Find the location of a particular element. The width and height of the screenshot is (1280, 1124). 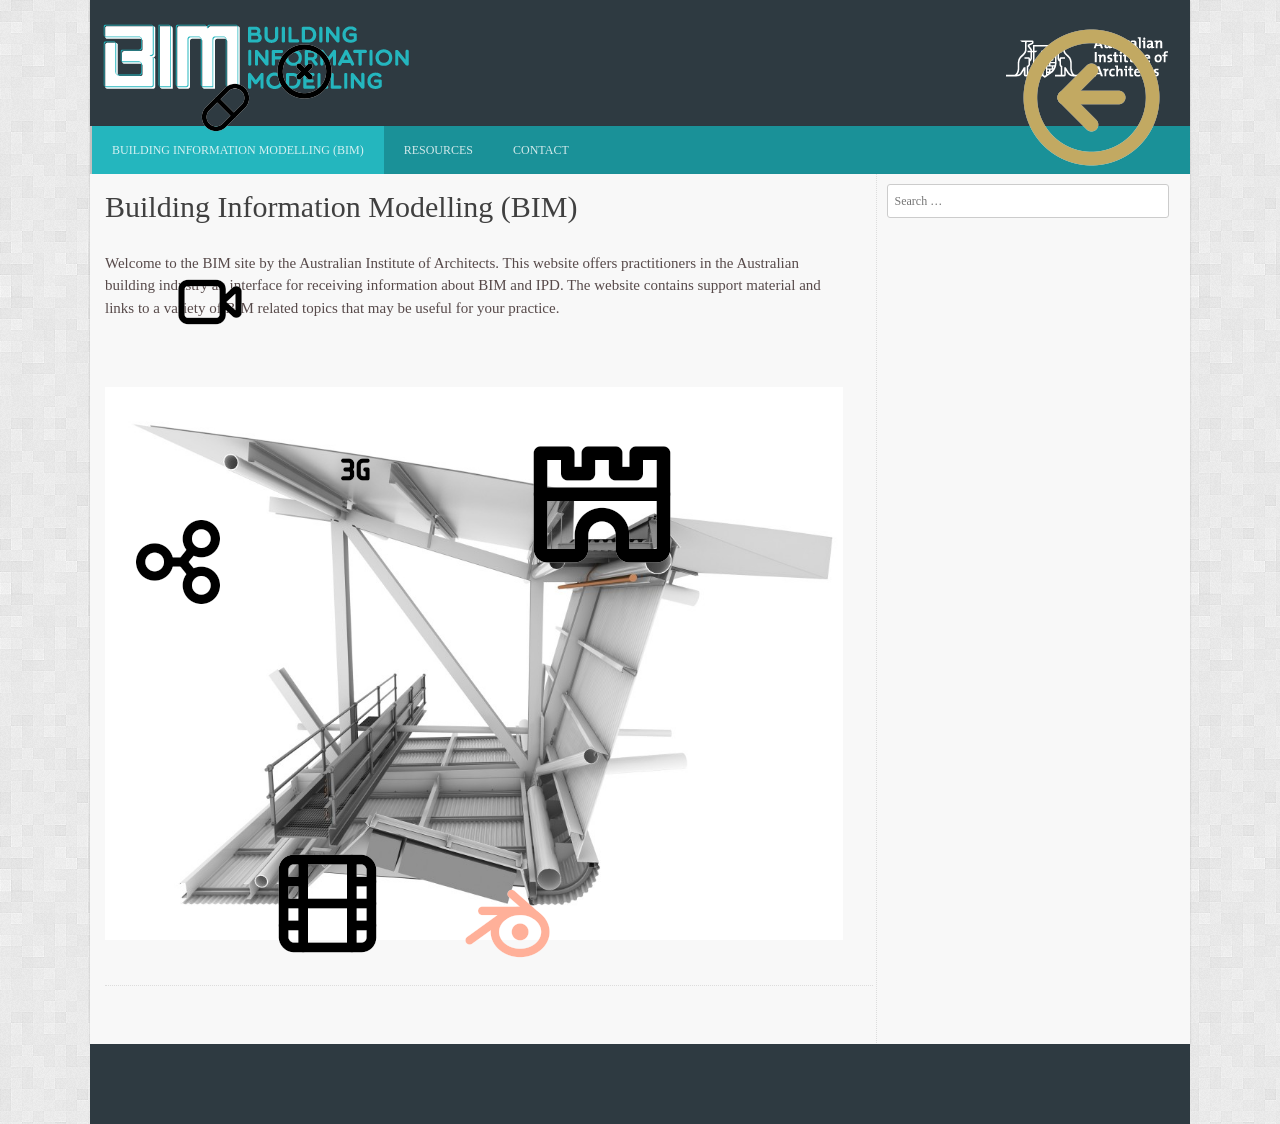

access castle or fortress-themed content is located at coordinates (602, 501).